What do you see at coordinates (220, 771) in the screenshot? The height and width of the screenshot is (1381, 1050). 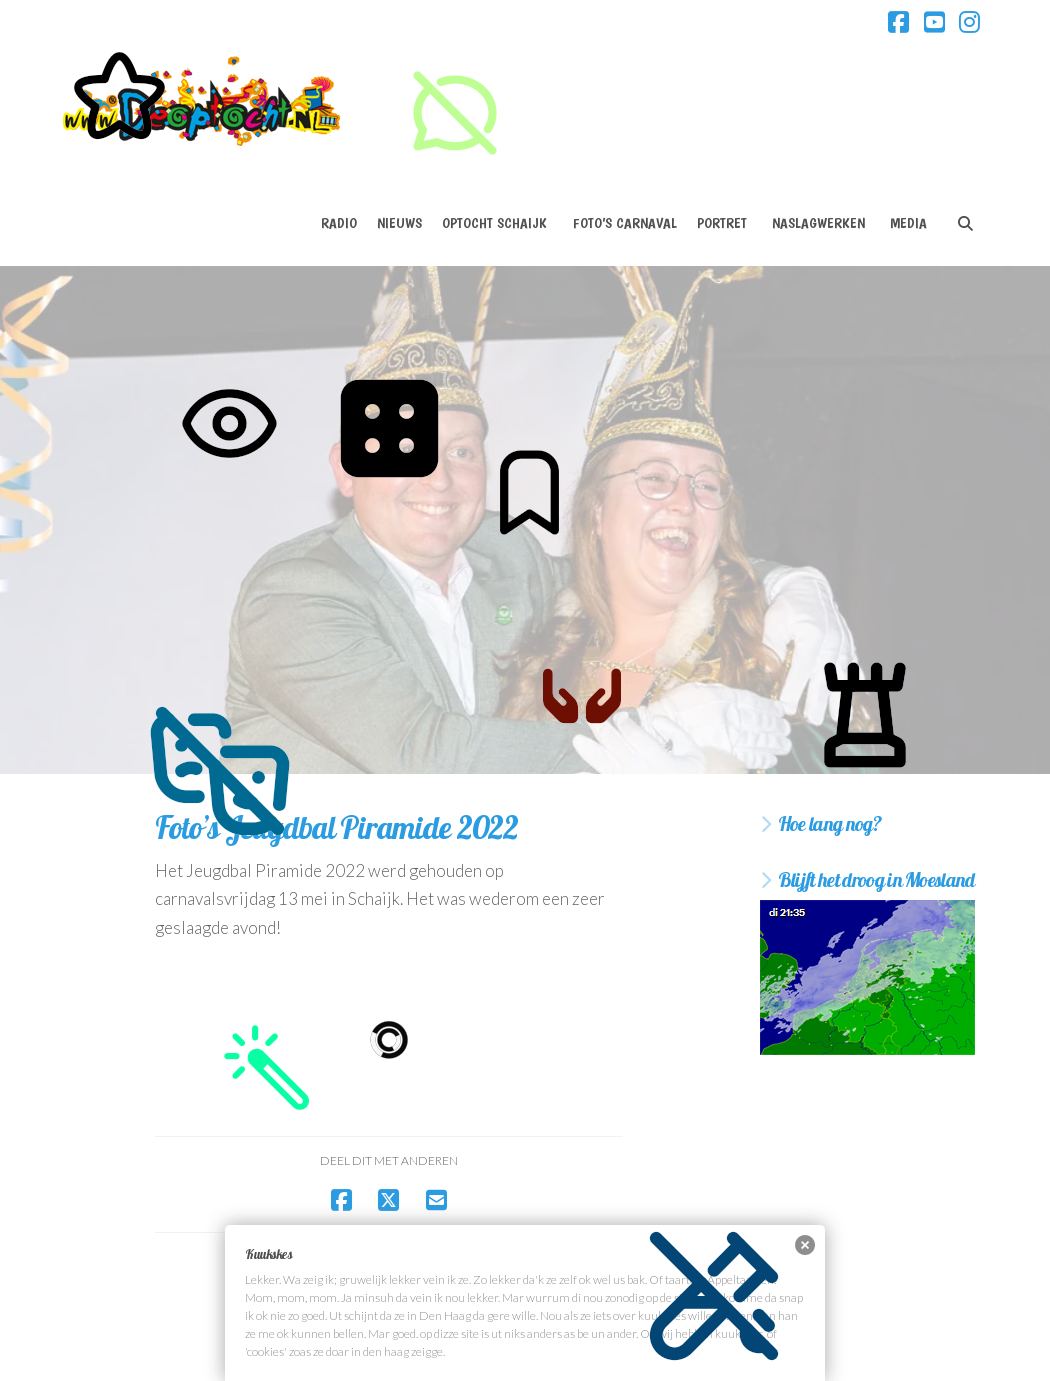 I see `disable theater or entertainment mode` at bounding box center [220, 771].